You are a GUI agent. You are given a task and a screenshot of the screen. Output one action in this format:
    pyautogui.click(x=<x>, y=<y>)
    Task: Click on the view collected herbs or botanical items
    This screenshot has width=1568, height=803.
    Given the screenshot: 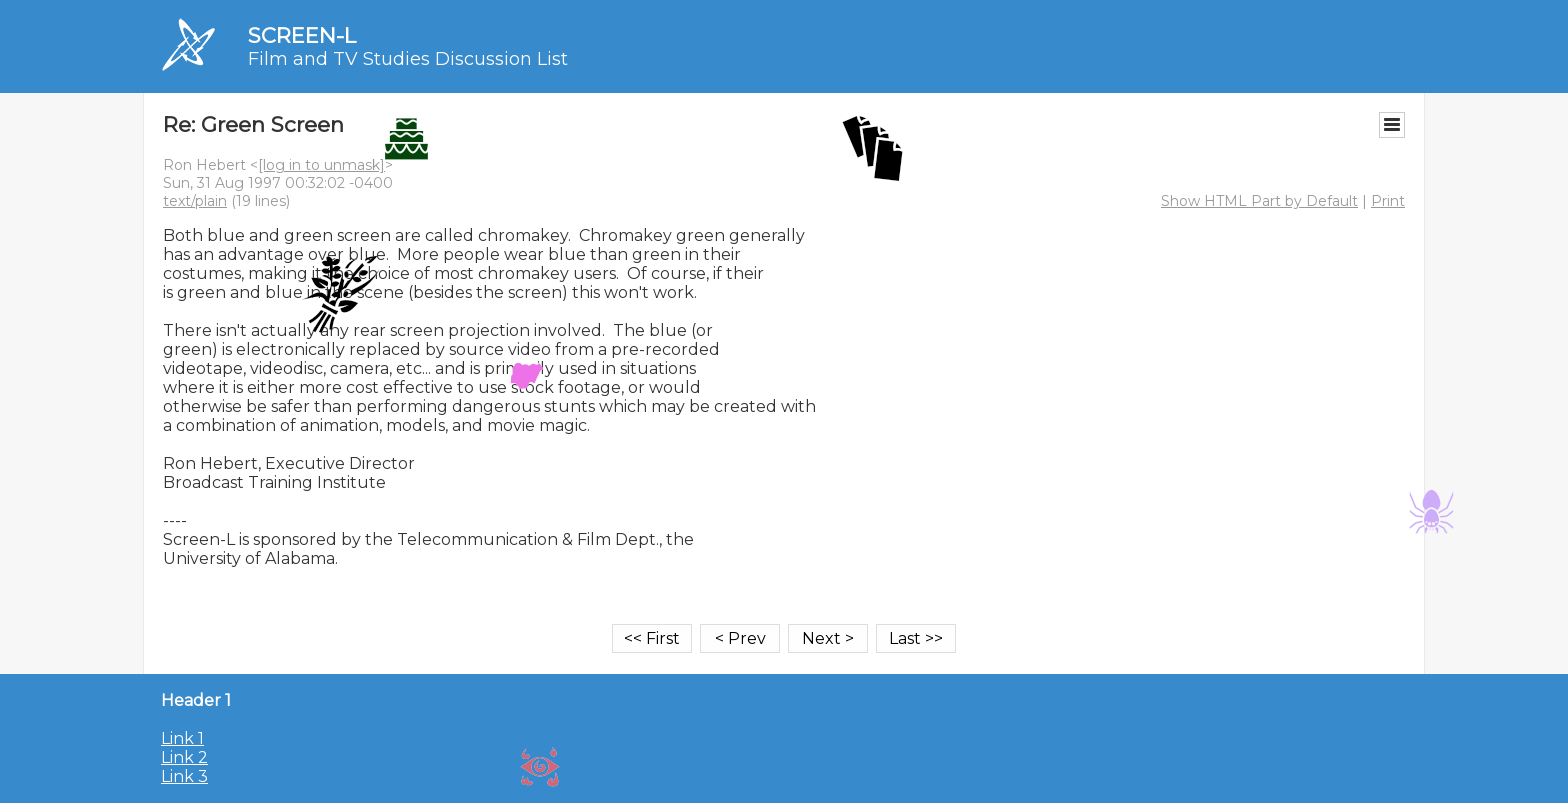 What is the action you would take?
    pyautogui.click(x=340, y=294)
    